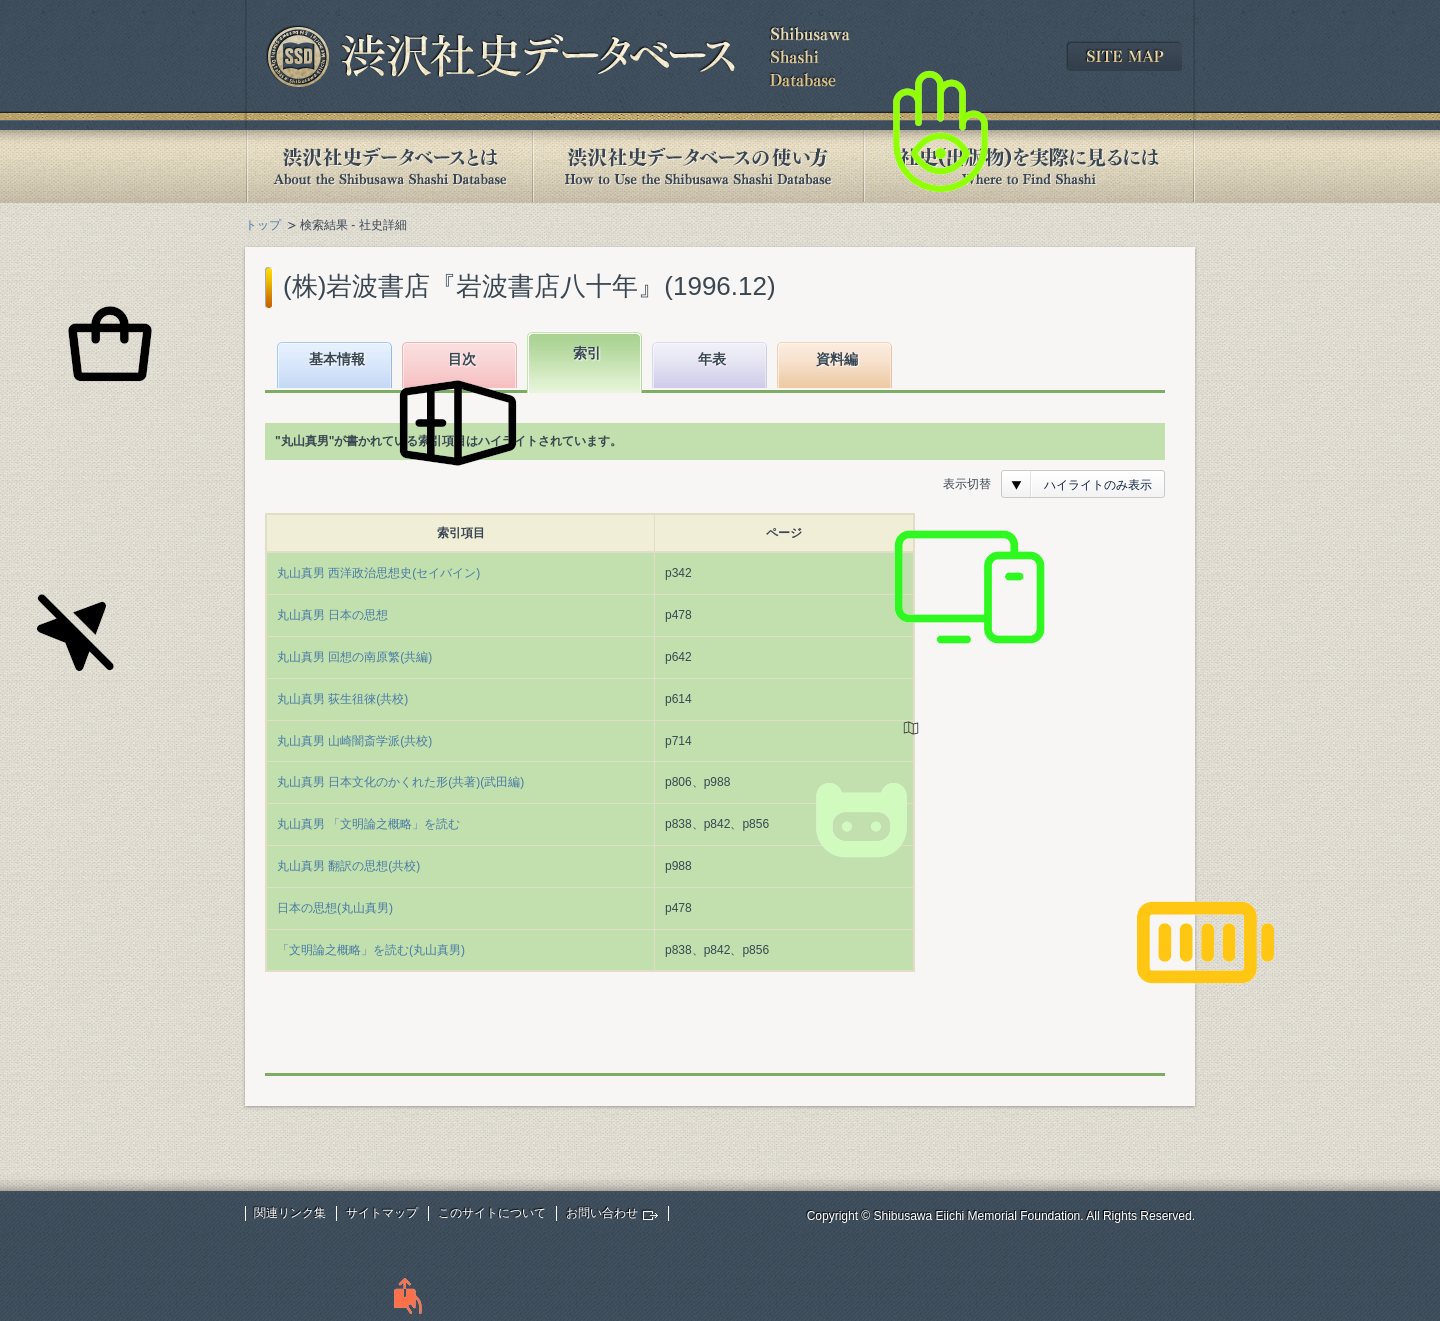 This screenshot has height=1321, width=1440. Describe the element at coordinates (911, 728) in the screenshot. I see `view map or navigation` at that location.